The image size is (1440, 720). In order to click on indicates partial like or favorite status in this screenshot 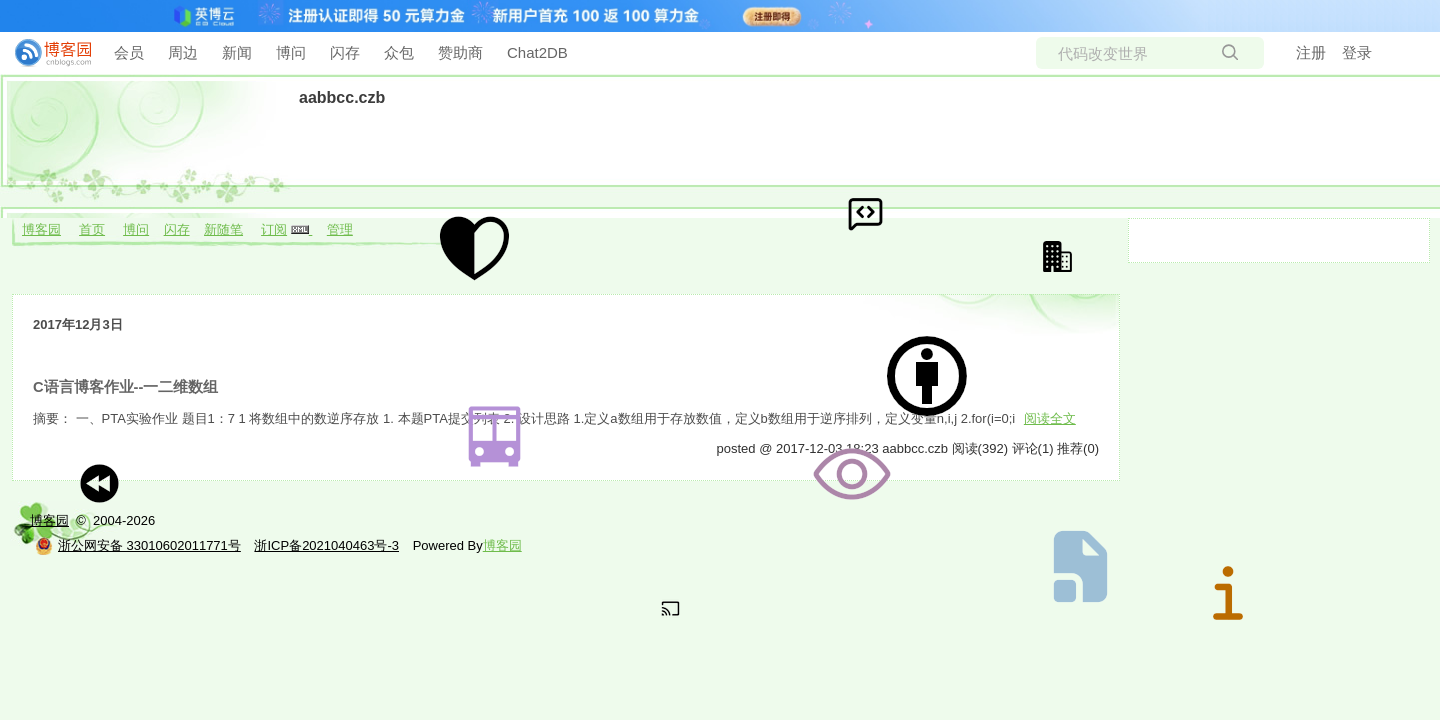, I will do `click(474, 248)`.